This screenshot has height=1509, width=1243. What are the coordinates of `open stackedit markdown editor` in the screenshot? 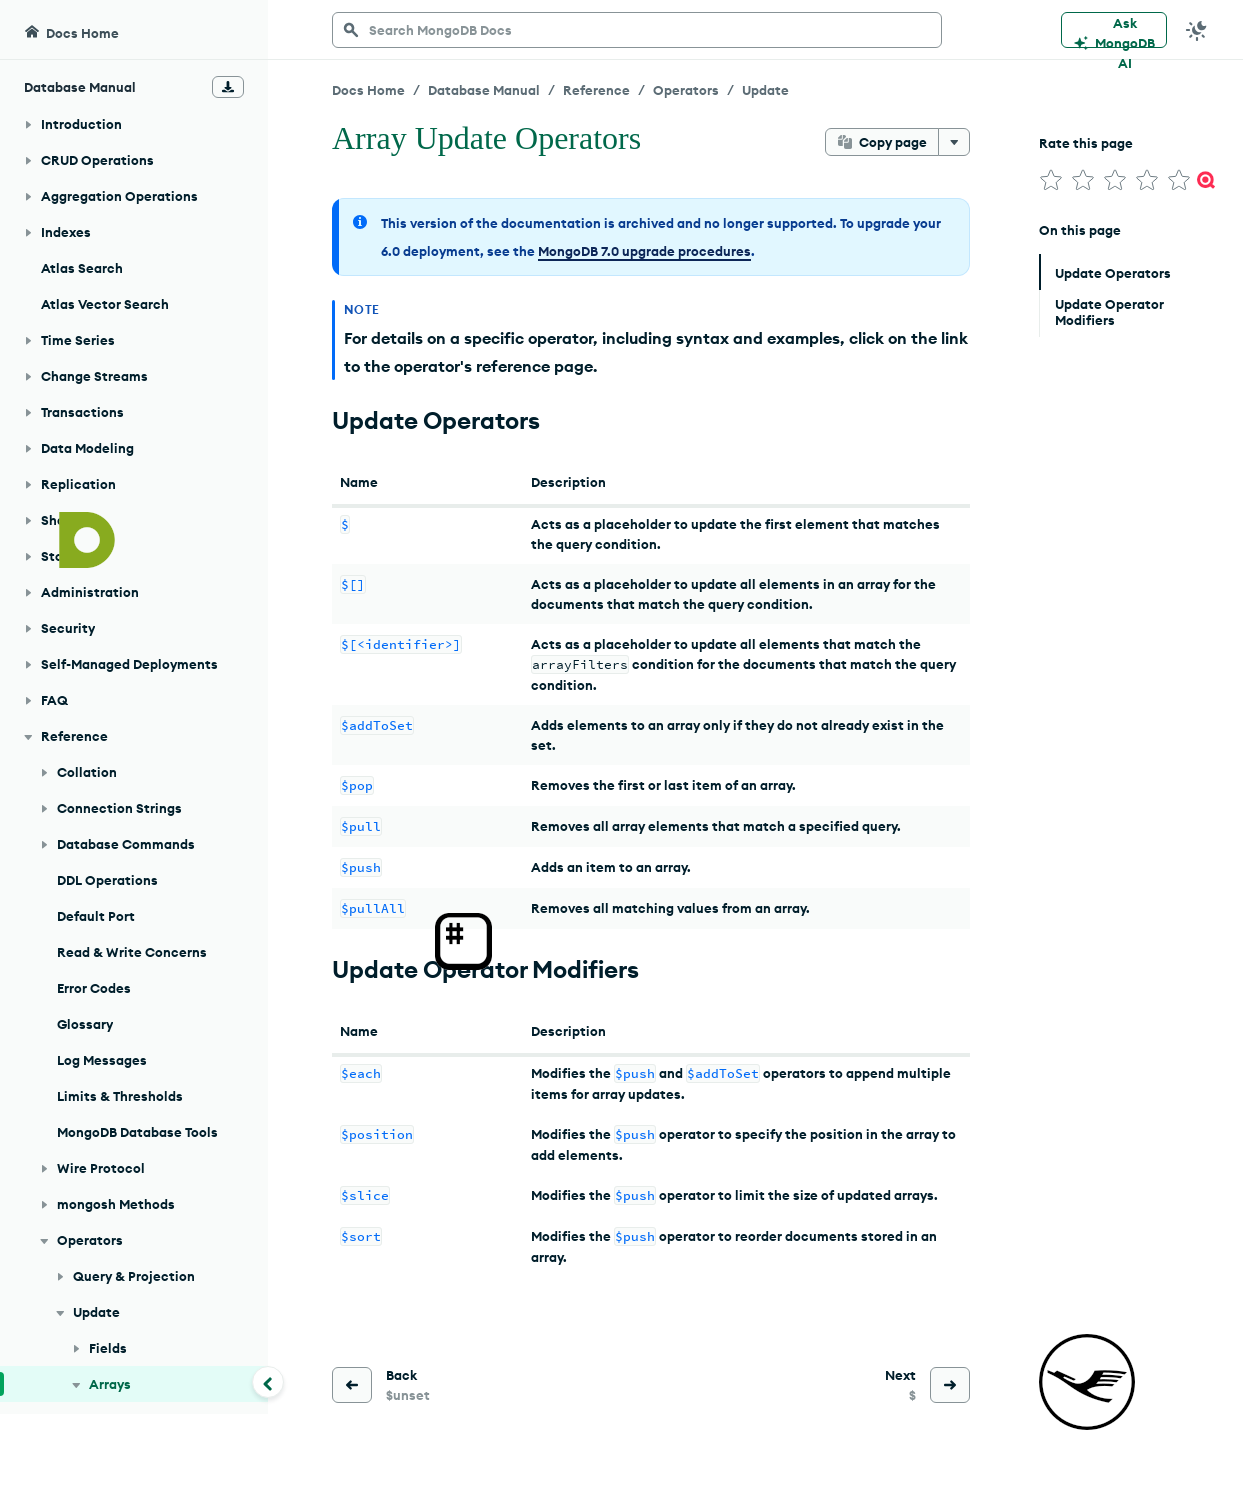 It's located at (463, 941).